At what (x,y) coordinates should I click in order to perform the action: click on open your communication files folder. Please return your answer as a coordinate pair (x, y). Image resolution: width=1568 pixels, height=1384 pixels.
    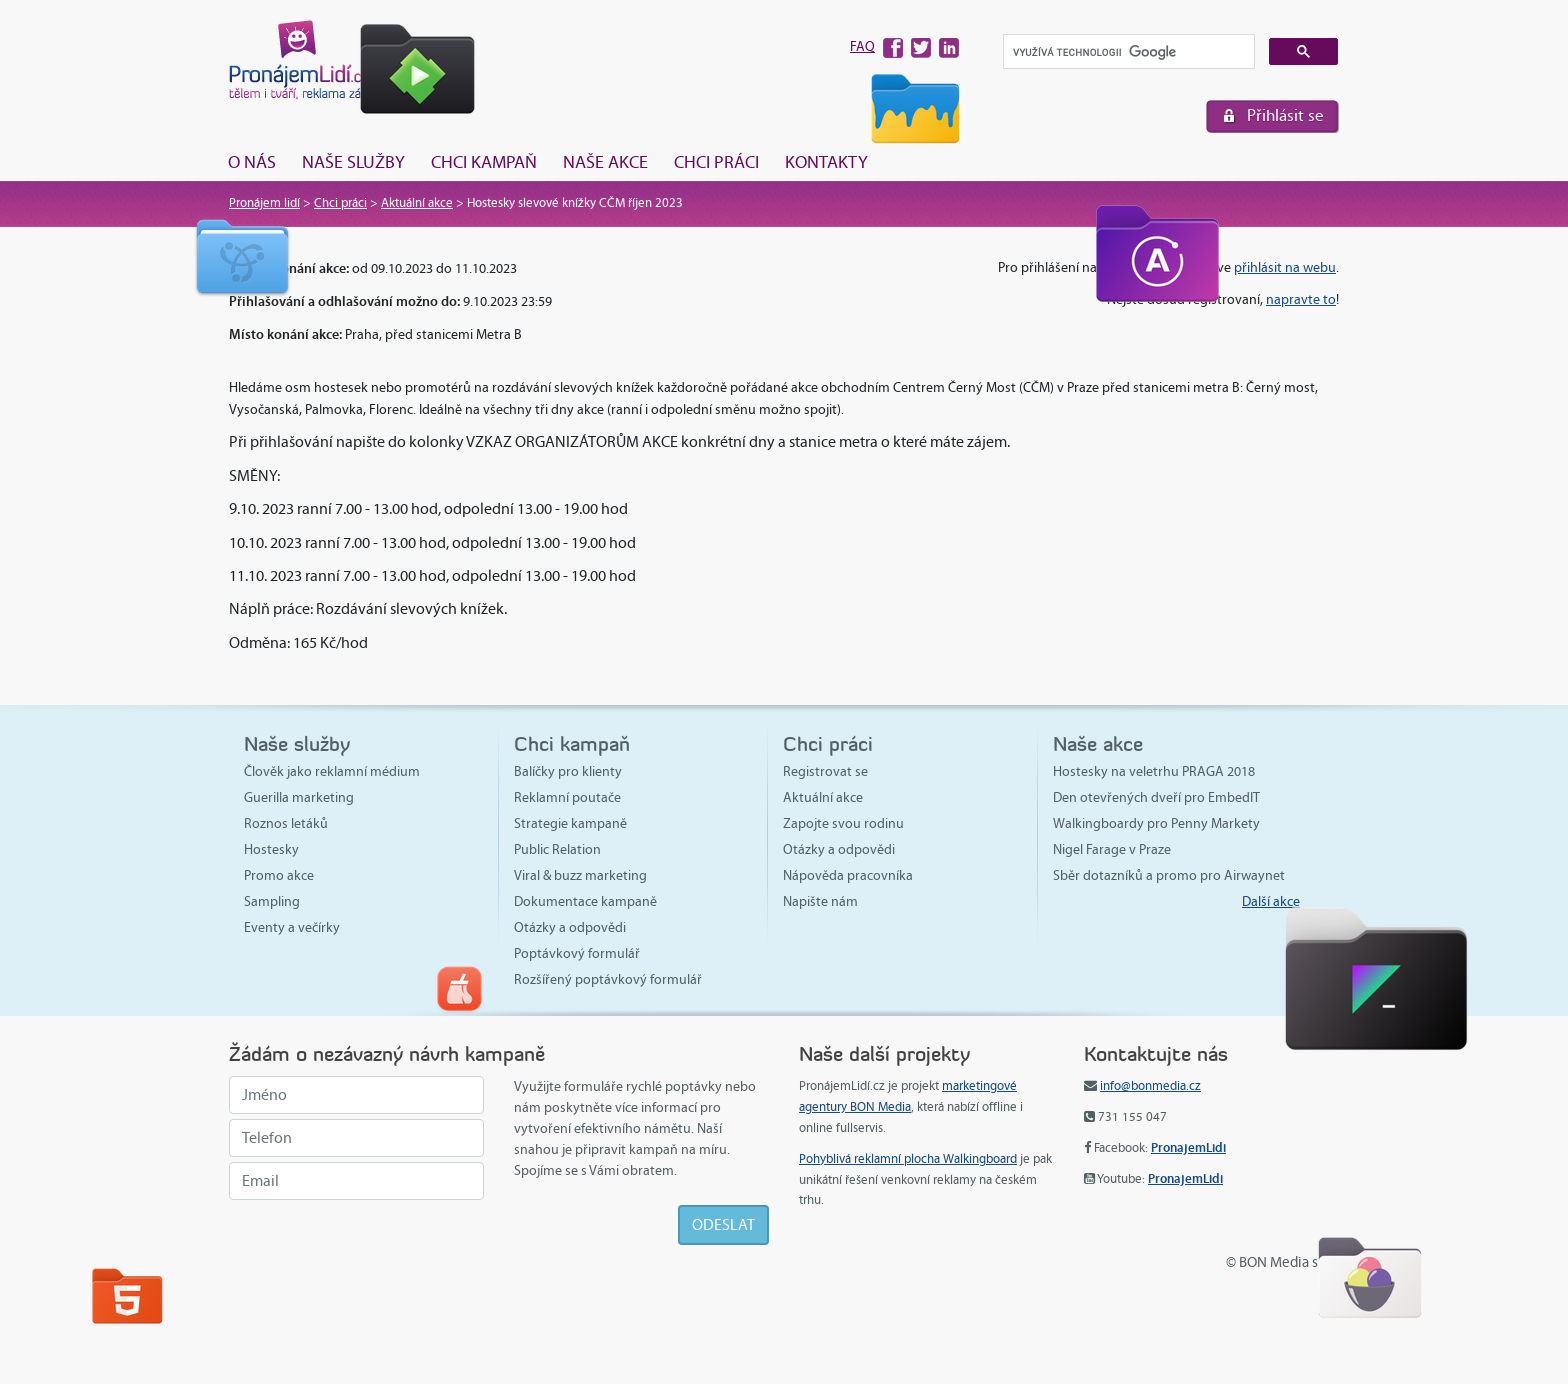
    Looking at the image, I should click on (242, 256).